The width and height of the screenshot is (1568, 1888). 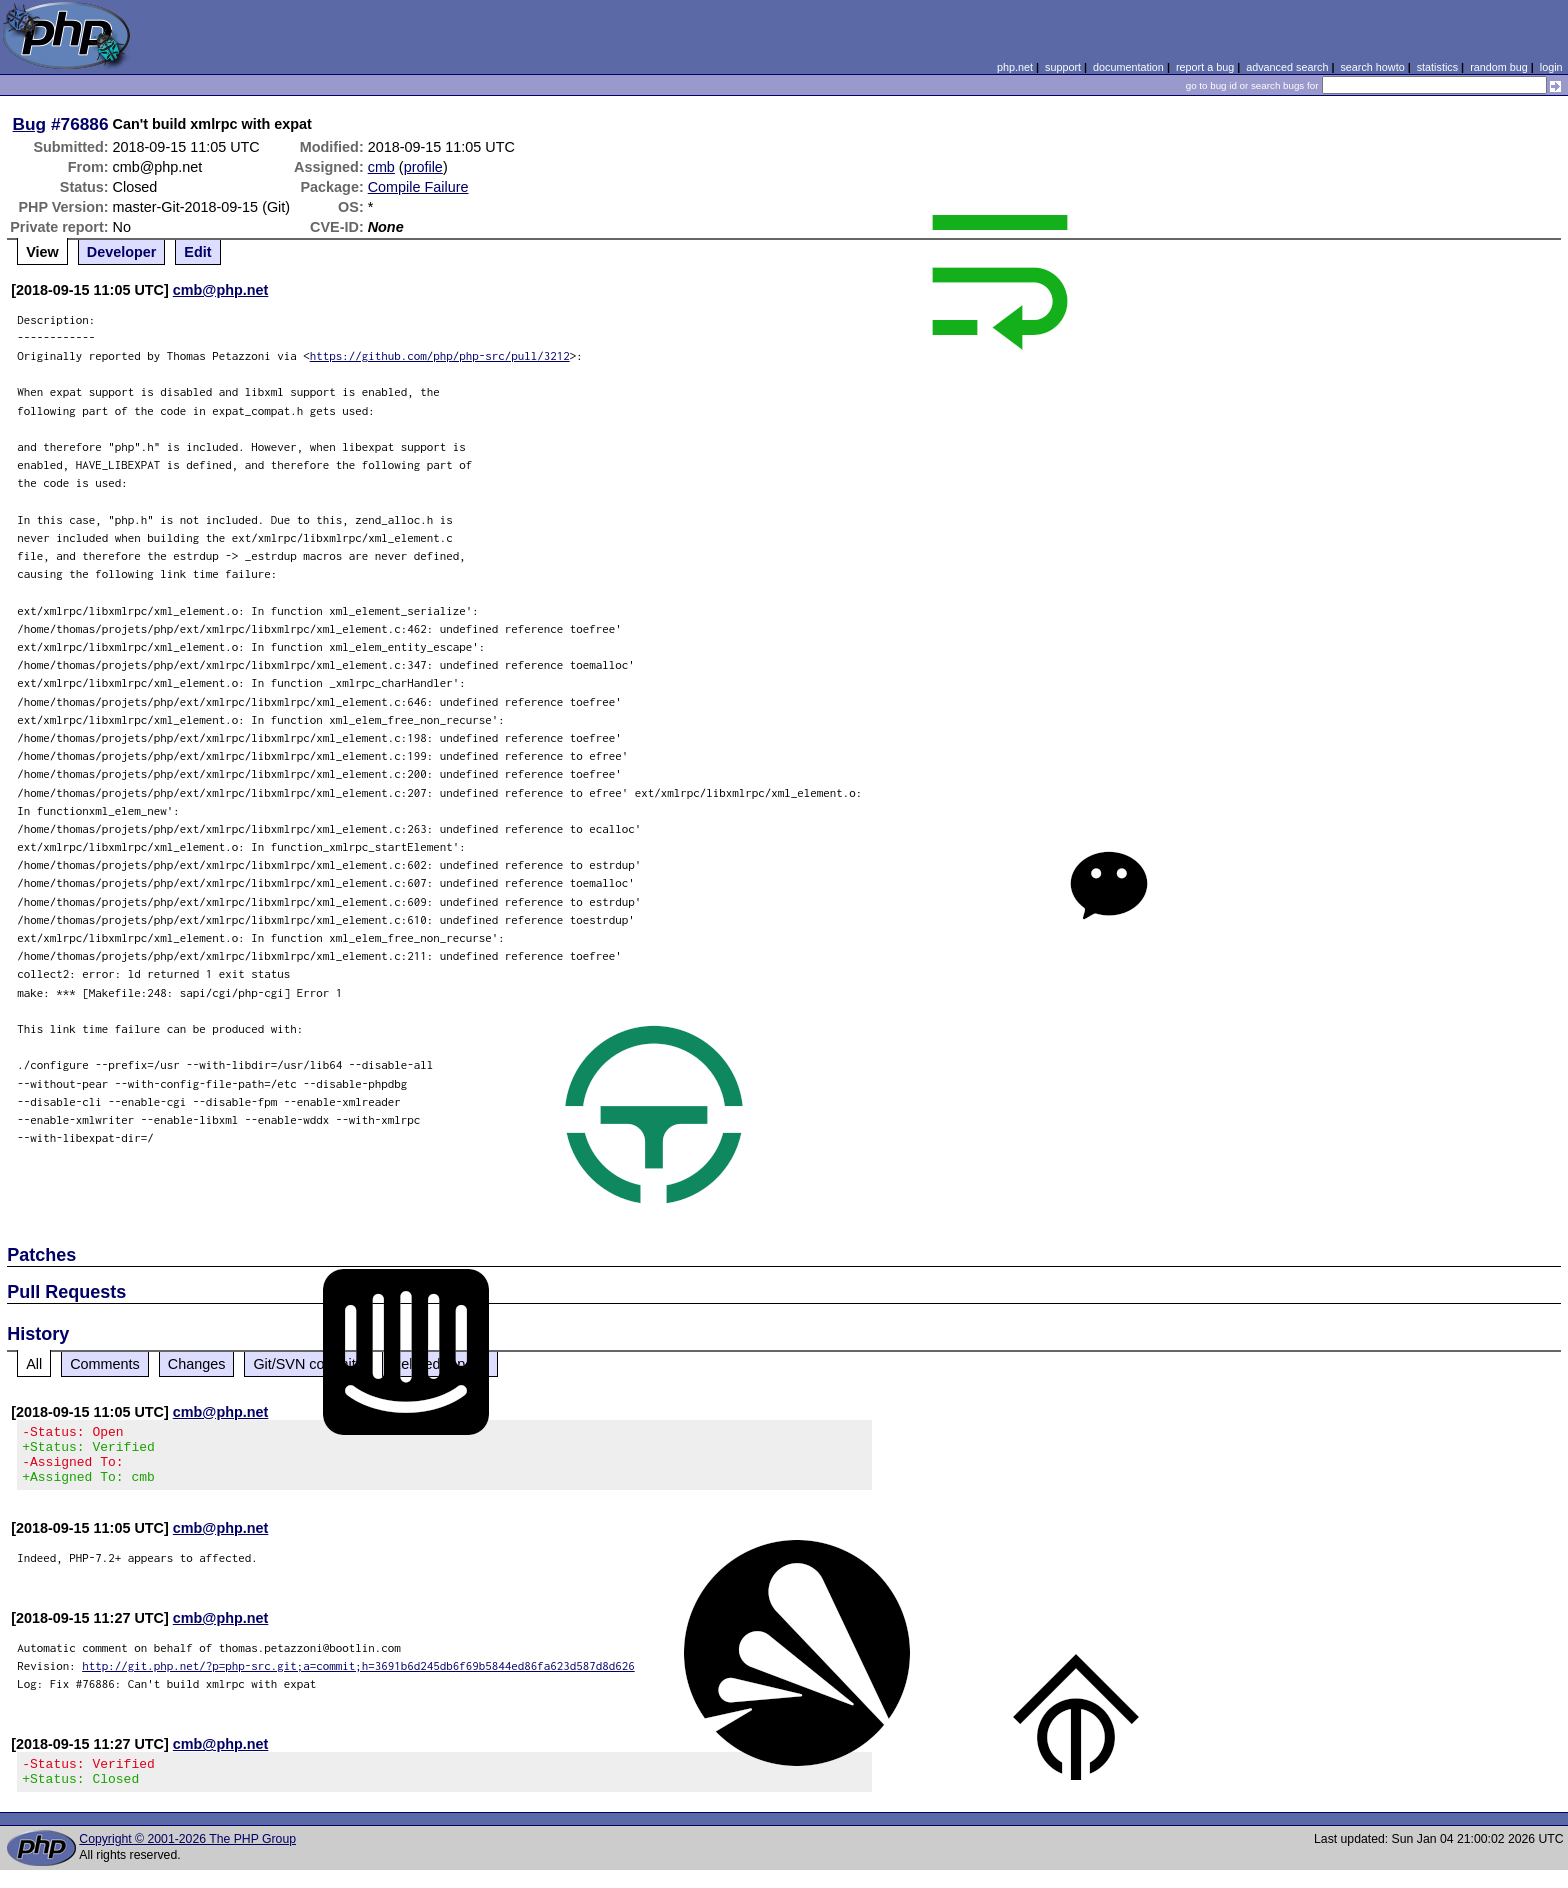 What do you see at coordinates (1000, 275) in the screenshot?
I see `toggle text wrapping in editor` at bounding box center [1000, 275].